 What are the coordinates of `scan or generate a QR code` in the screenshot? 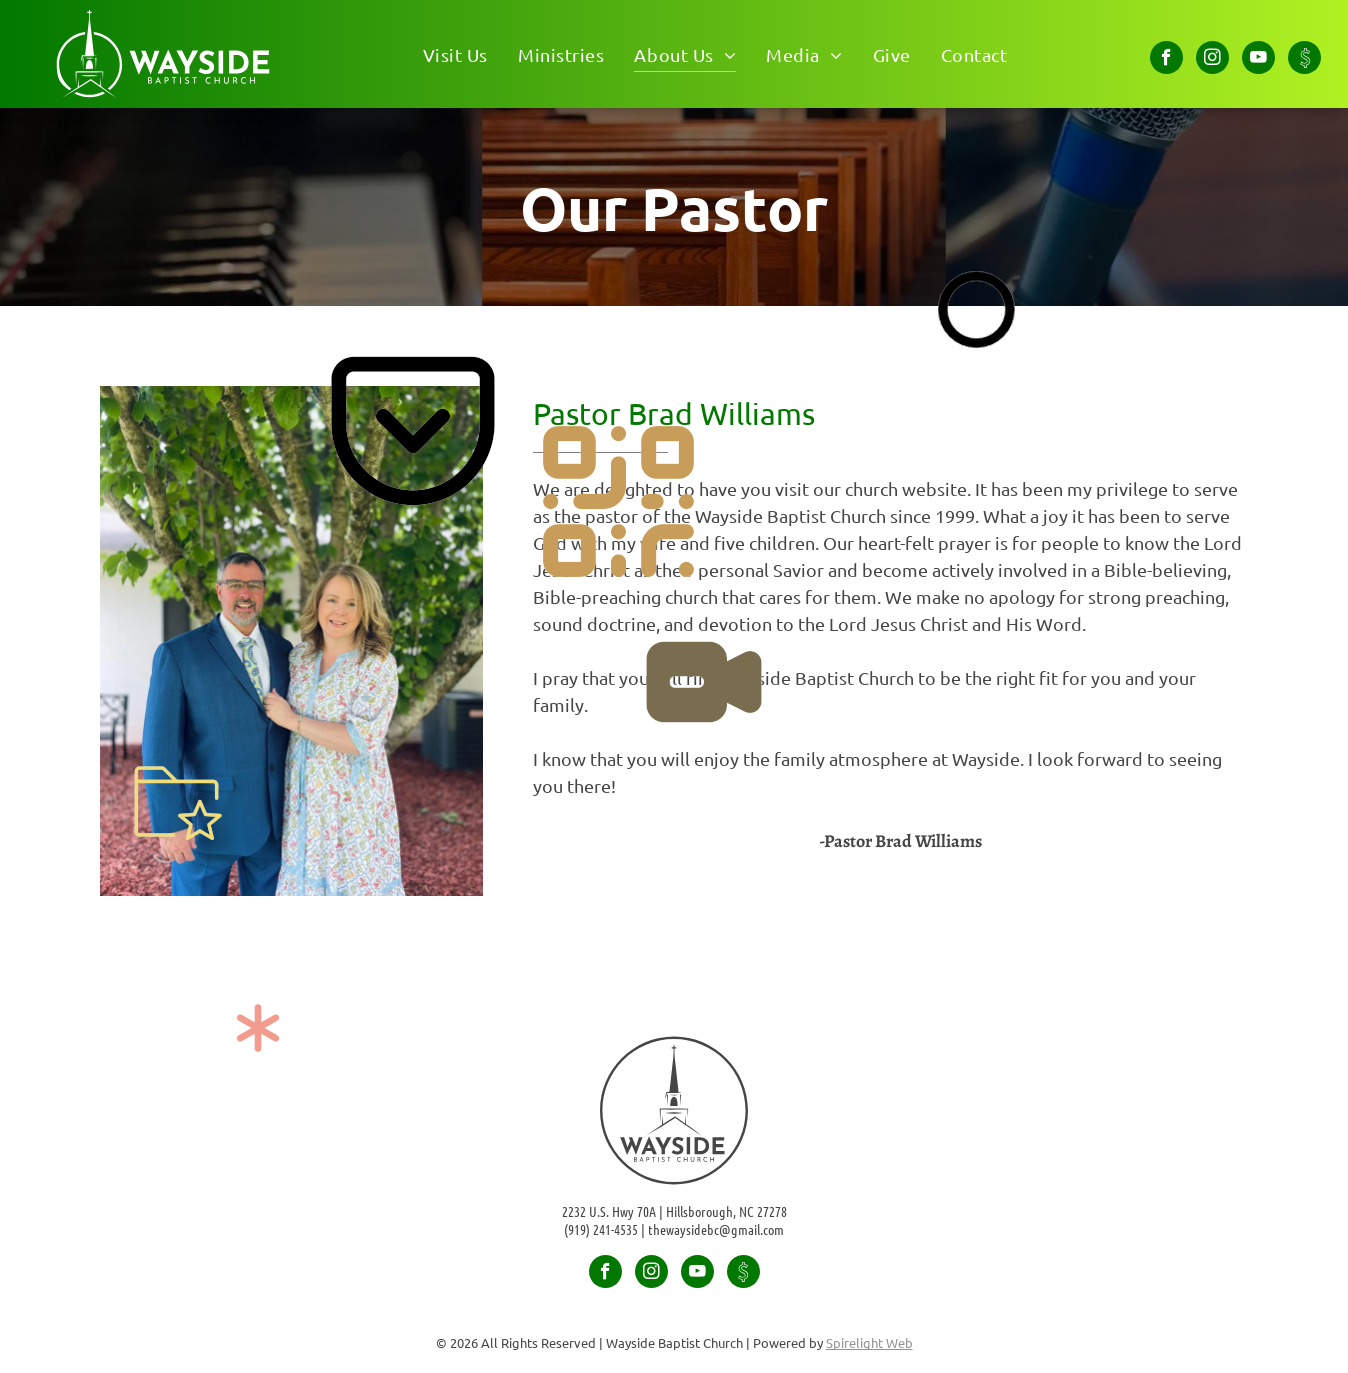 It's located at (618, 501).